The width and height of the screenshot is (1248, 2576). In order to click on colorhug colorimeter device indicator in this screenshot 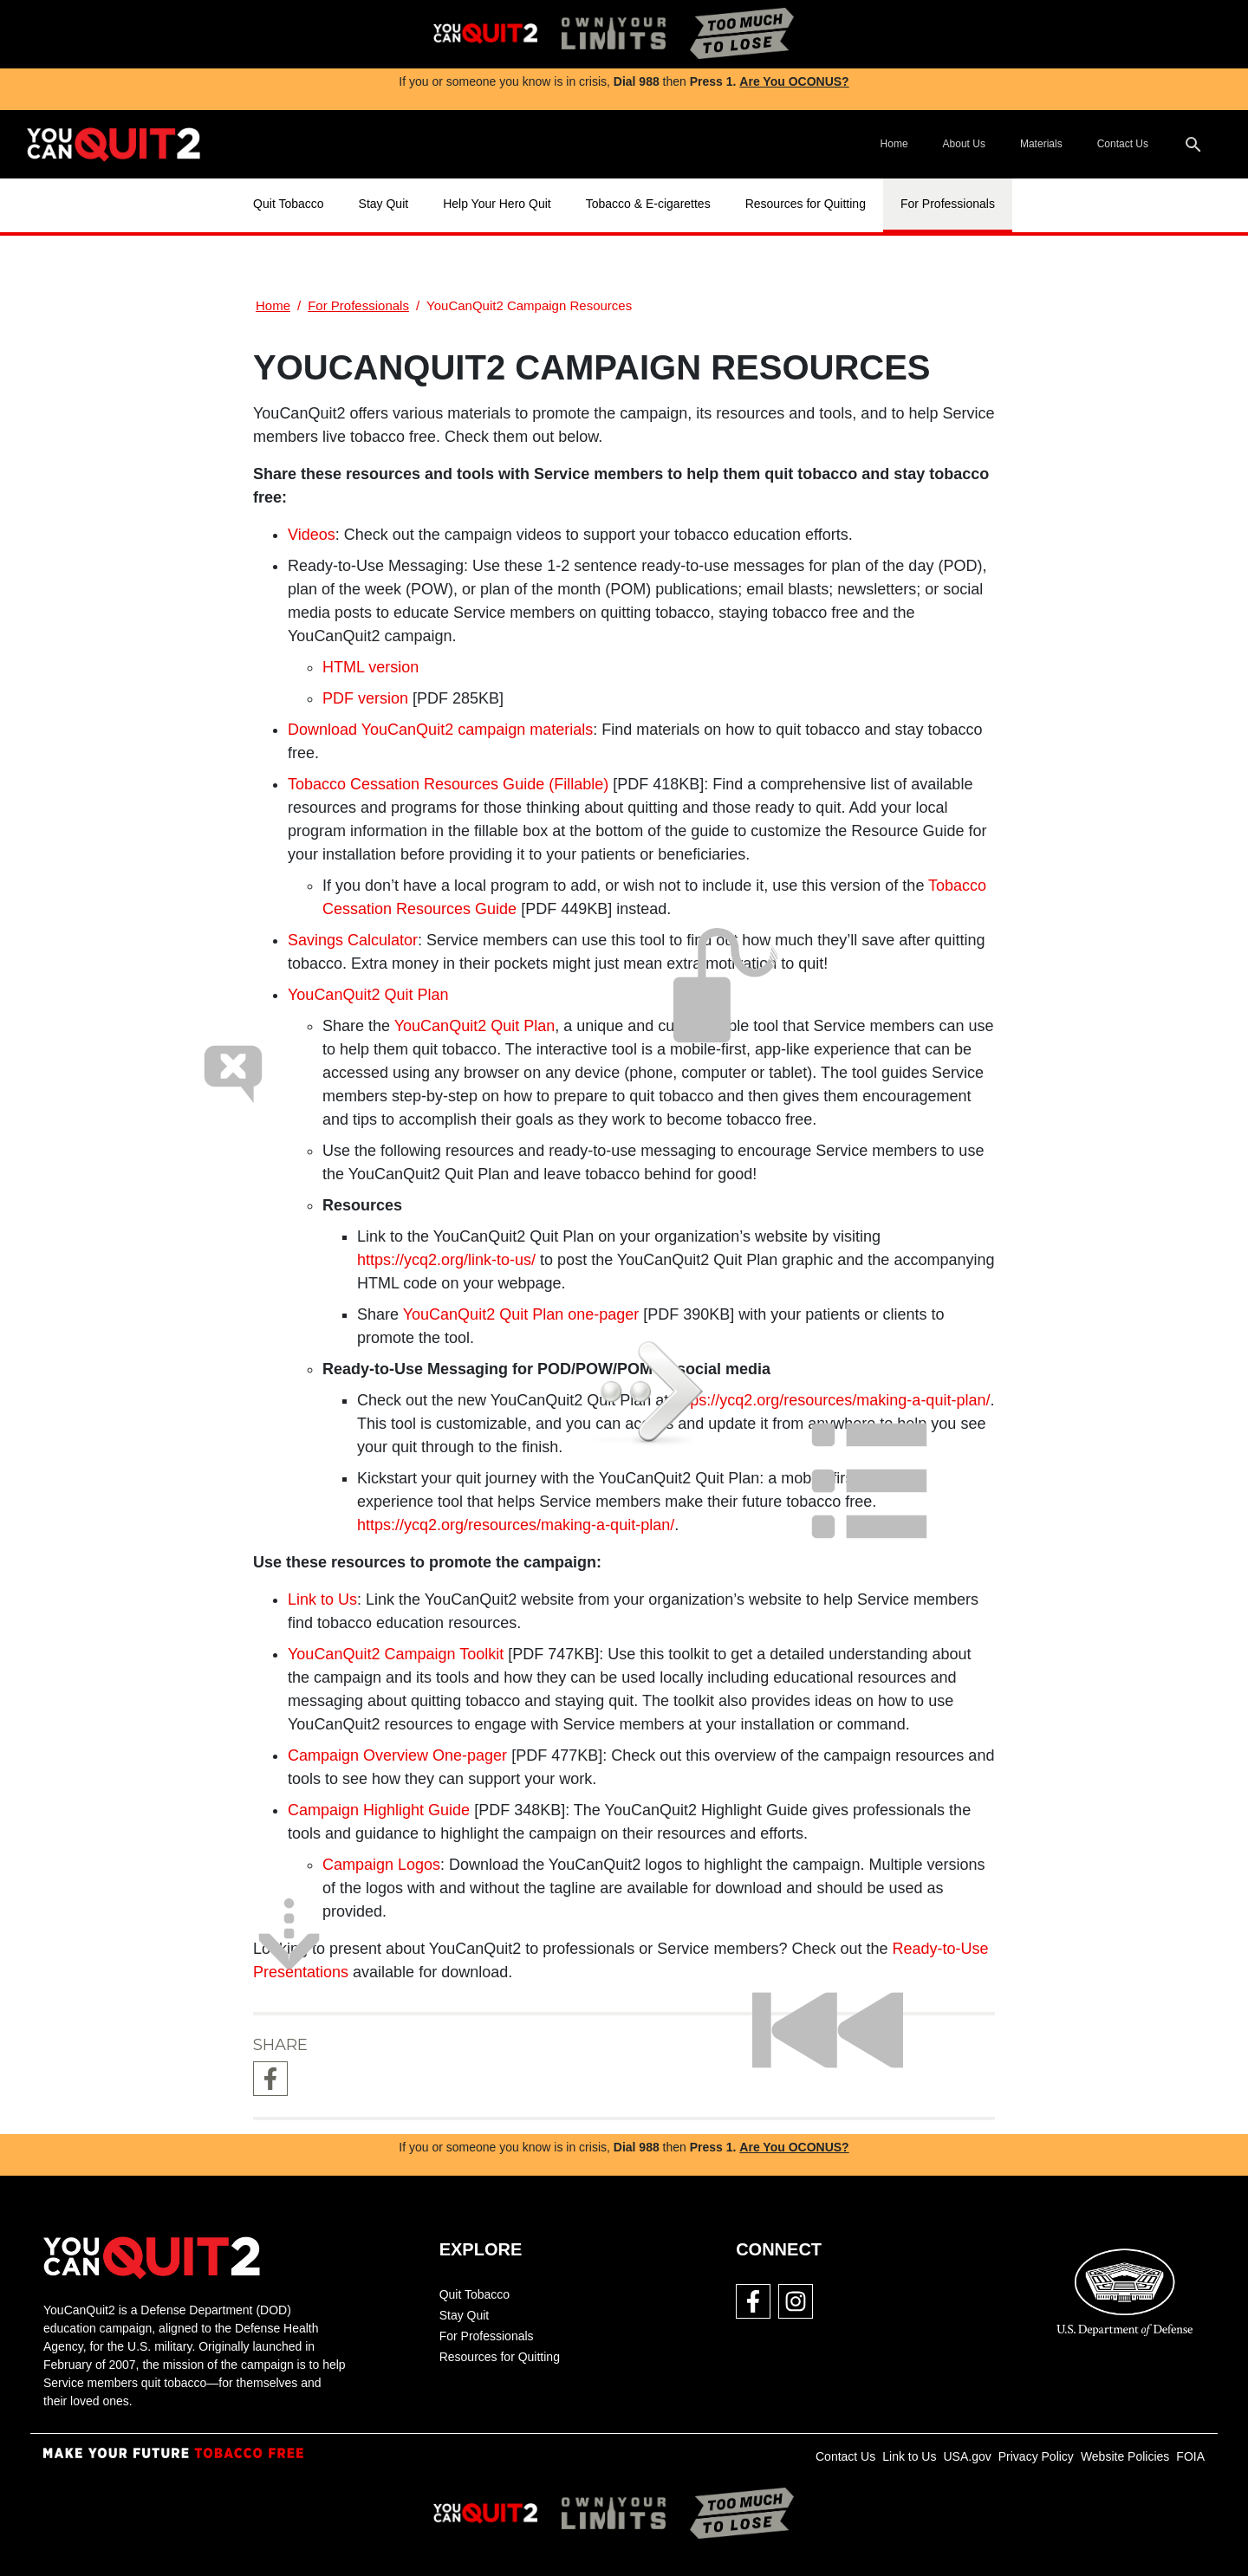, I will do `click(722, 993)`.